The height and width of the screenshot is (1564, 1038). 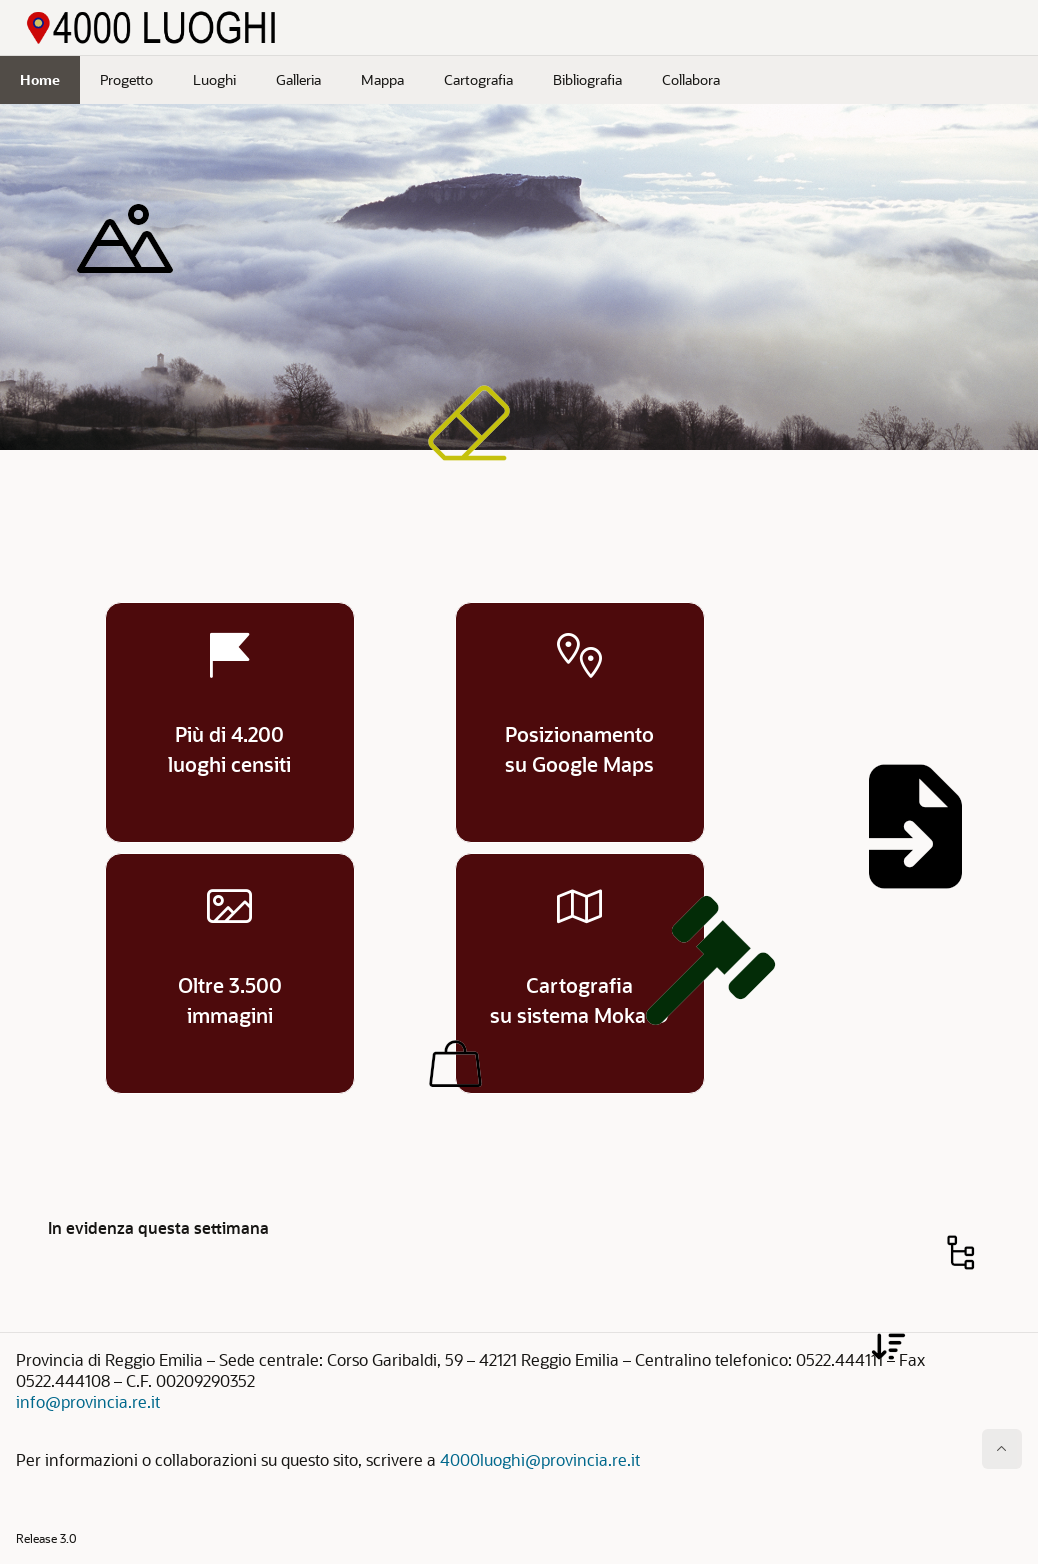 What do you see at coordinates (888, 1346) in the screenshot?
I see `sort items from largest to smallest` at bounding box center [888, 1346].